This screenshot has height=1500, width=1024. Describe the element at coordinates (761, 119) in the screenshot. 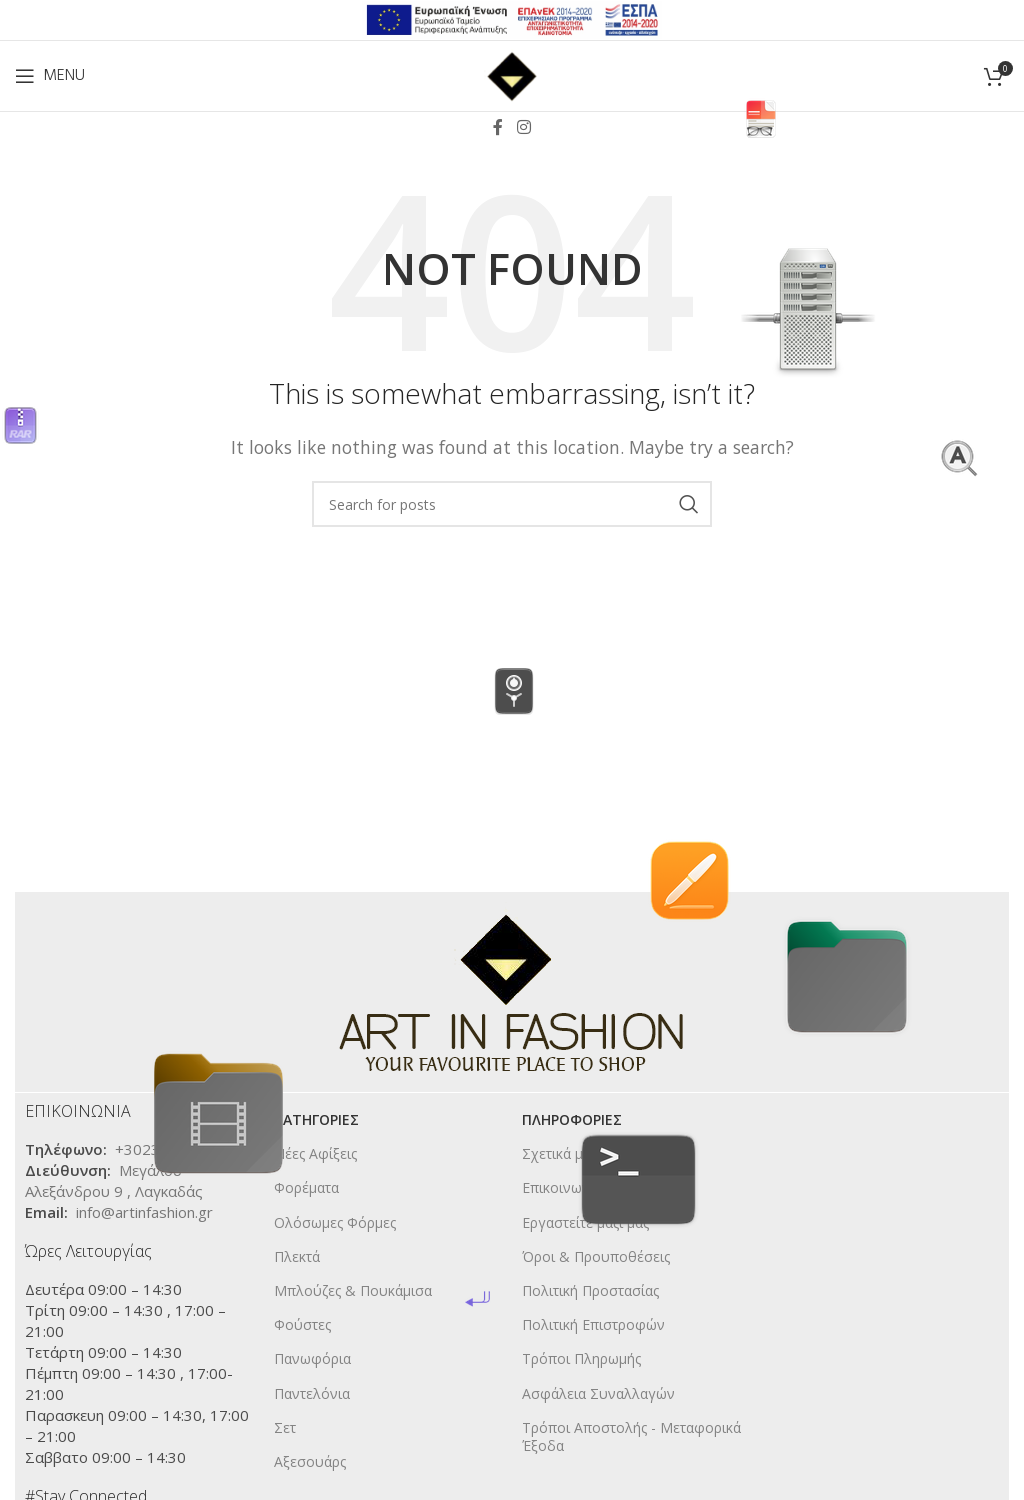

I see `open the papers document reader app` at that location.